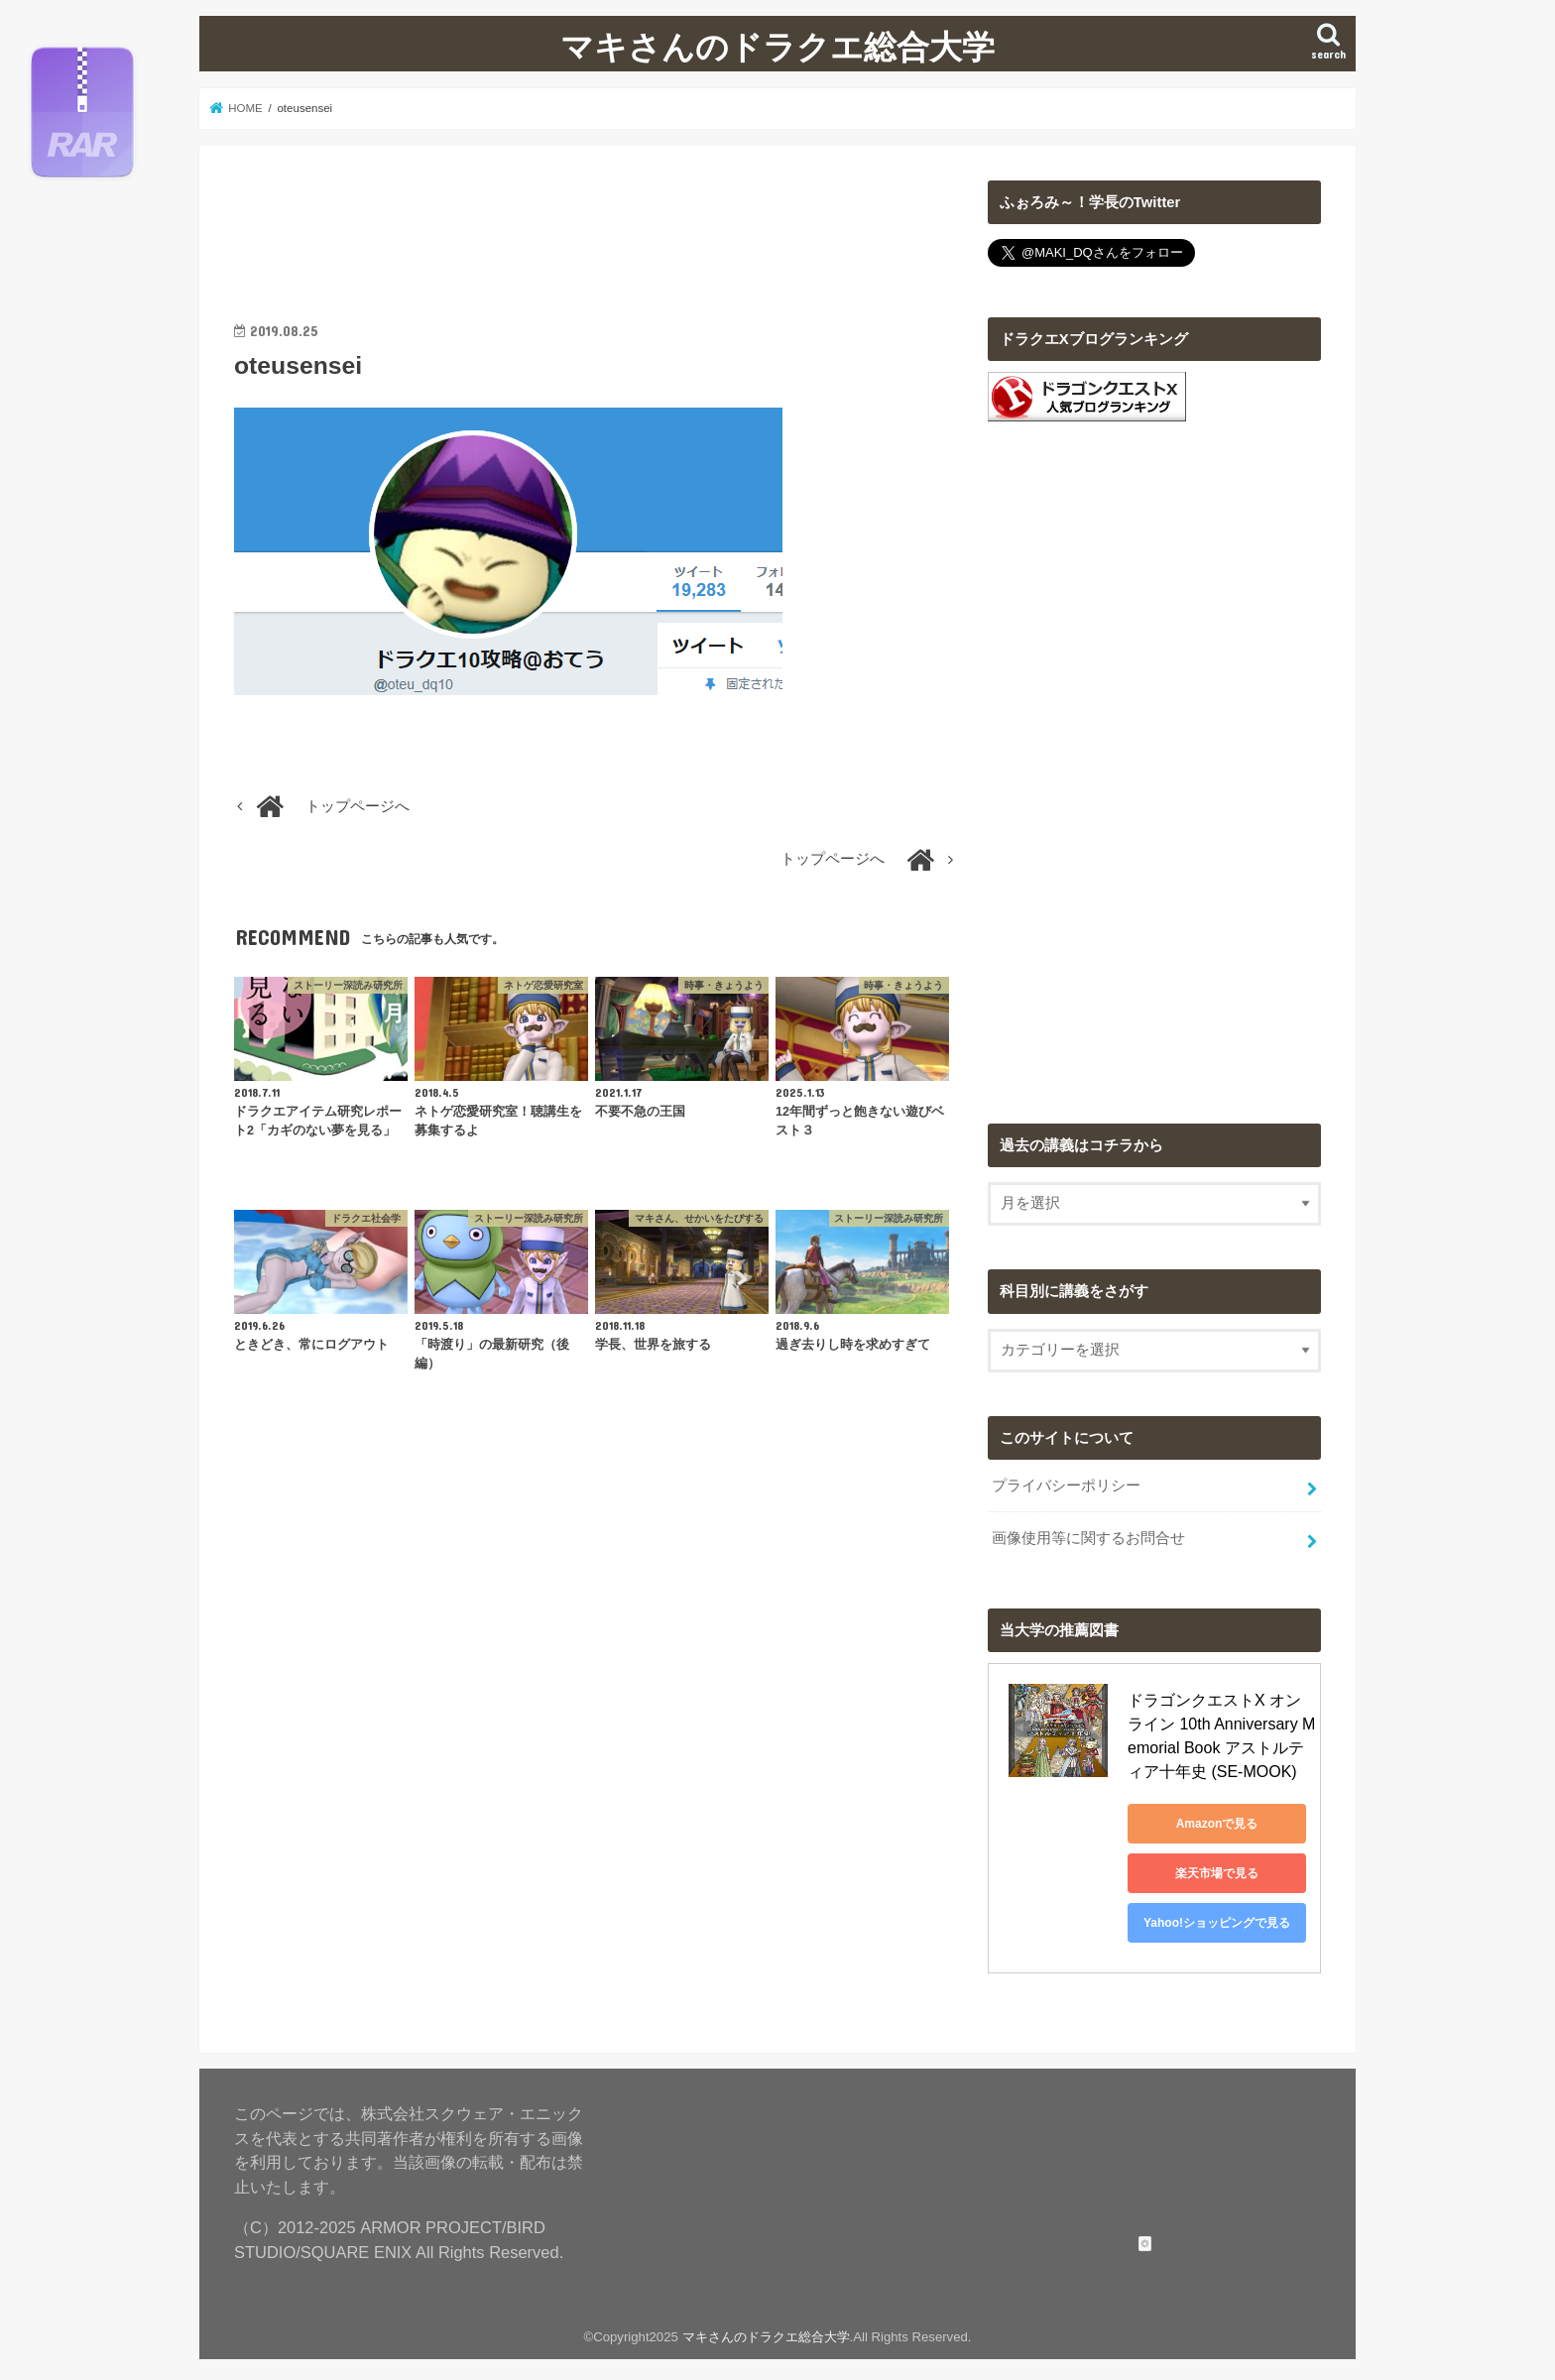 This screenshot has width=1555, height=2380. I want to click on a desktop application shortcut file, so click(1144, 2243).